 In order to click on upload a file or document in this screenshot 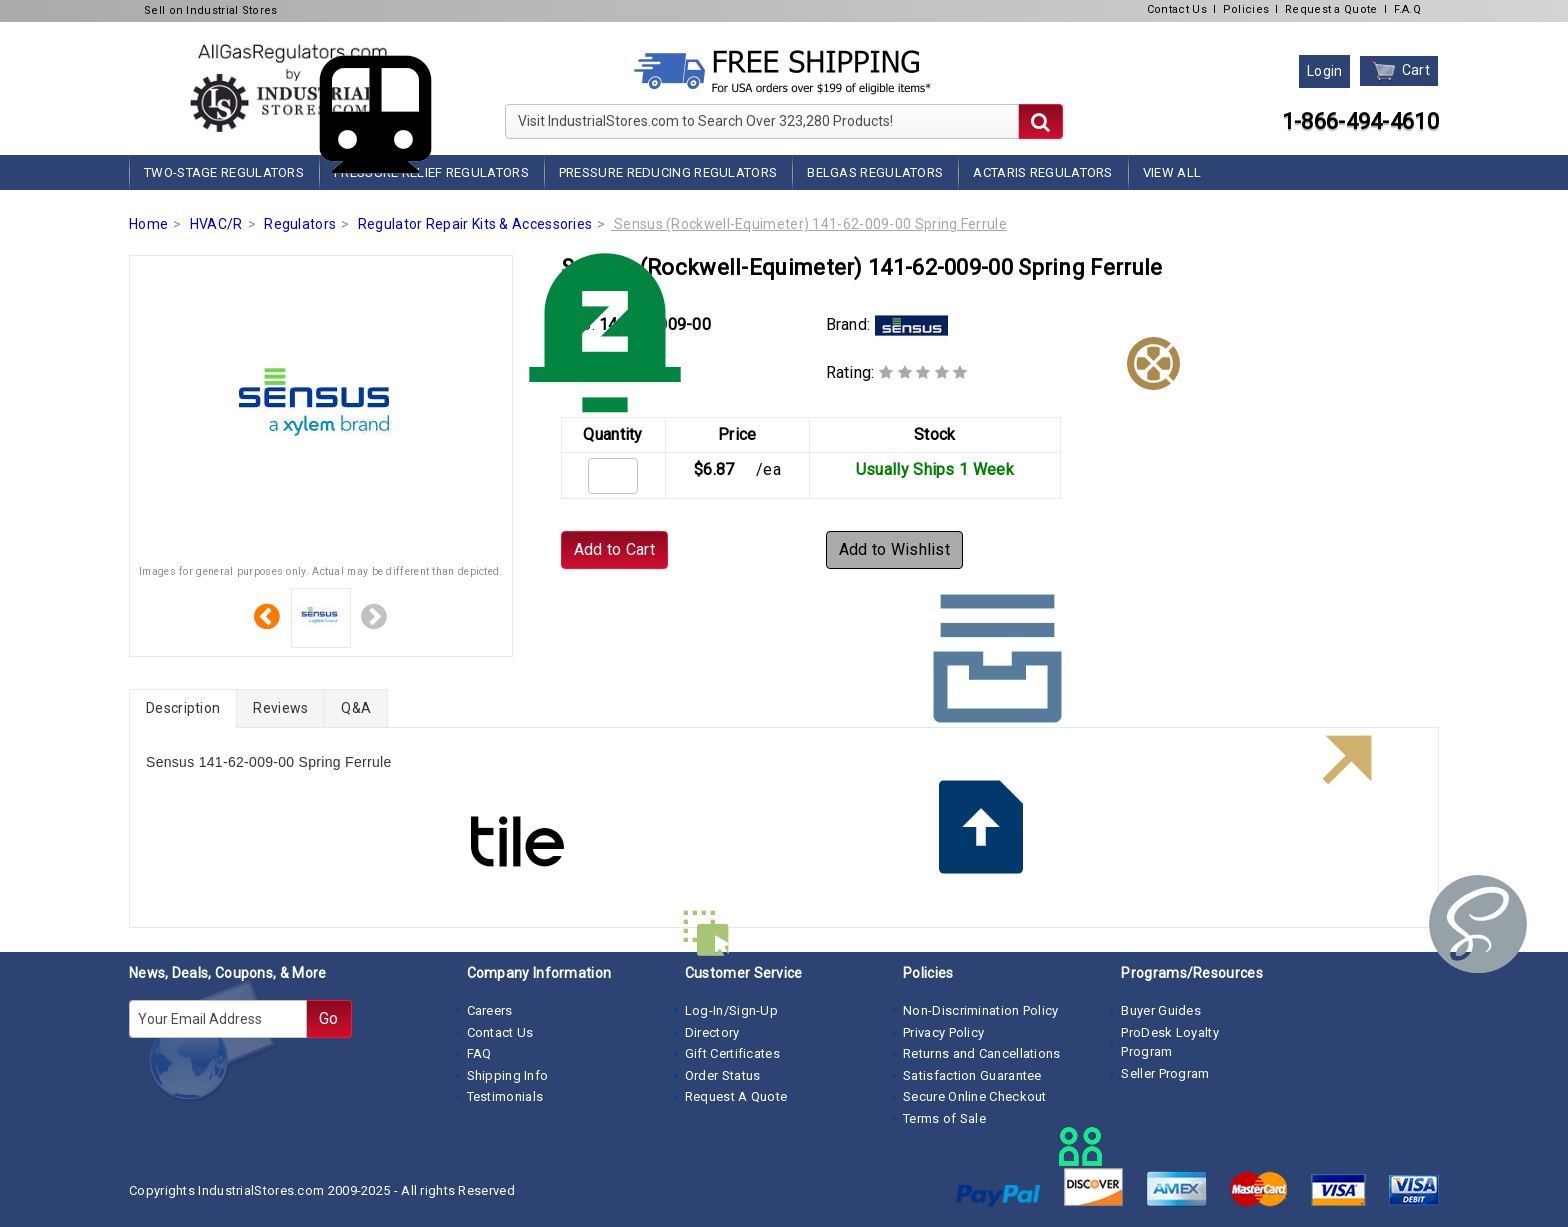, I will do `click(981, 827)`.